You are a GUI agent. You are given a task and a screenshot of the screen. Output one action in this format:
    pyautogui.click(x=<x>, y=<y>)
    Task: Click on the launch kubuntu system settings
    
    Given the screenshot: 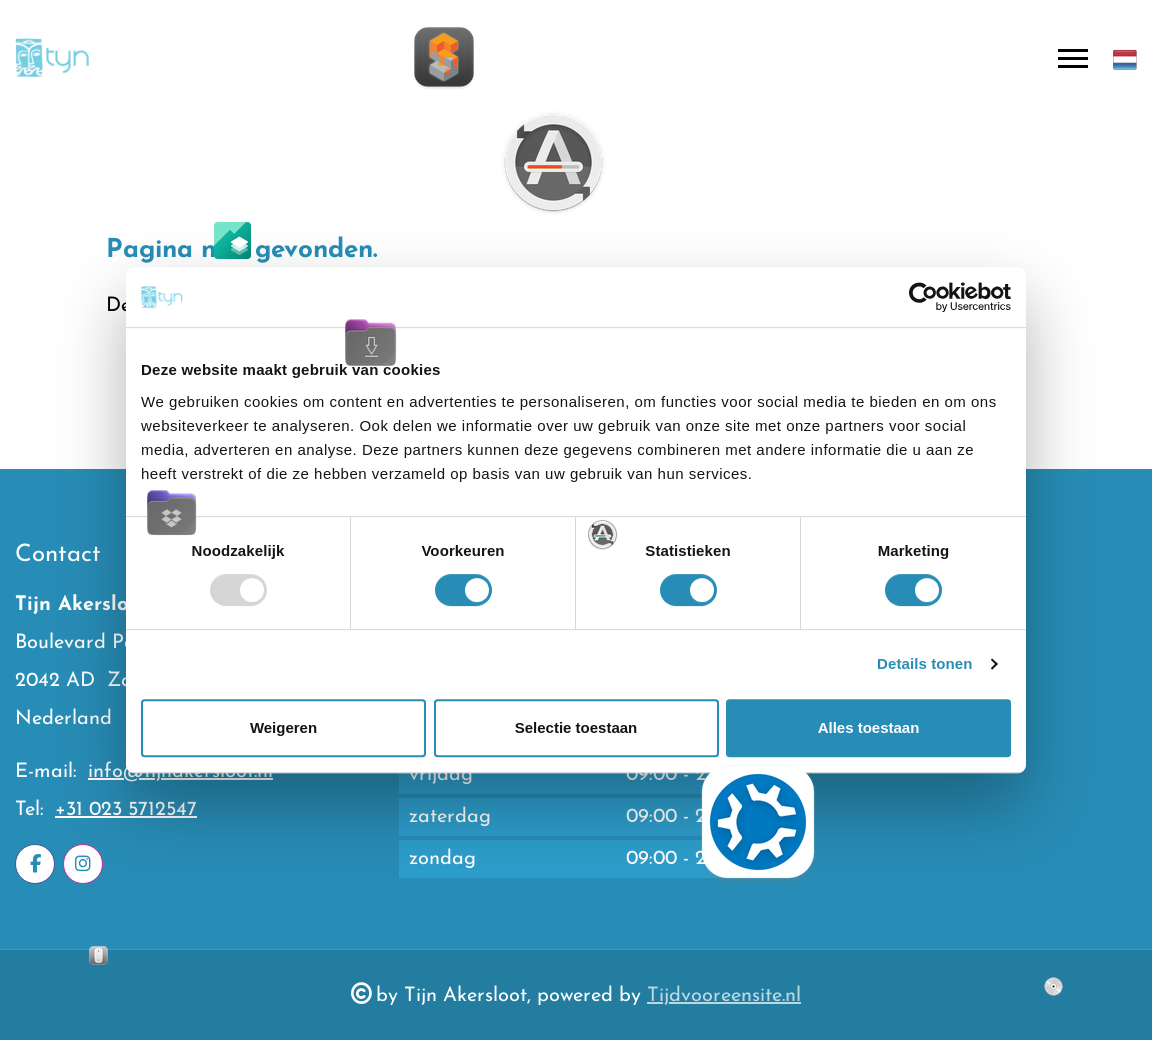 What is the action you would take?
    pyautogui.click(x=758, y=822)
    